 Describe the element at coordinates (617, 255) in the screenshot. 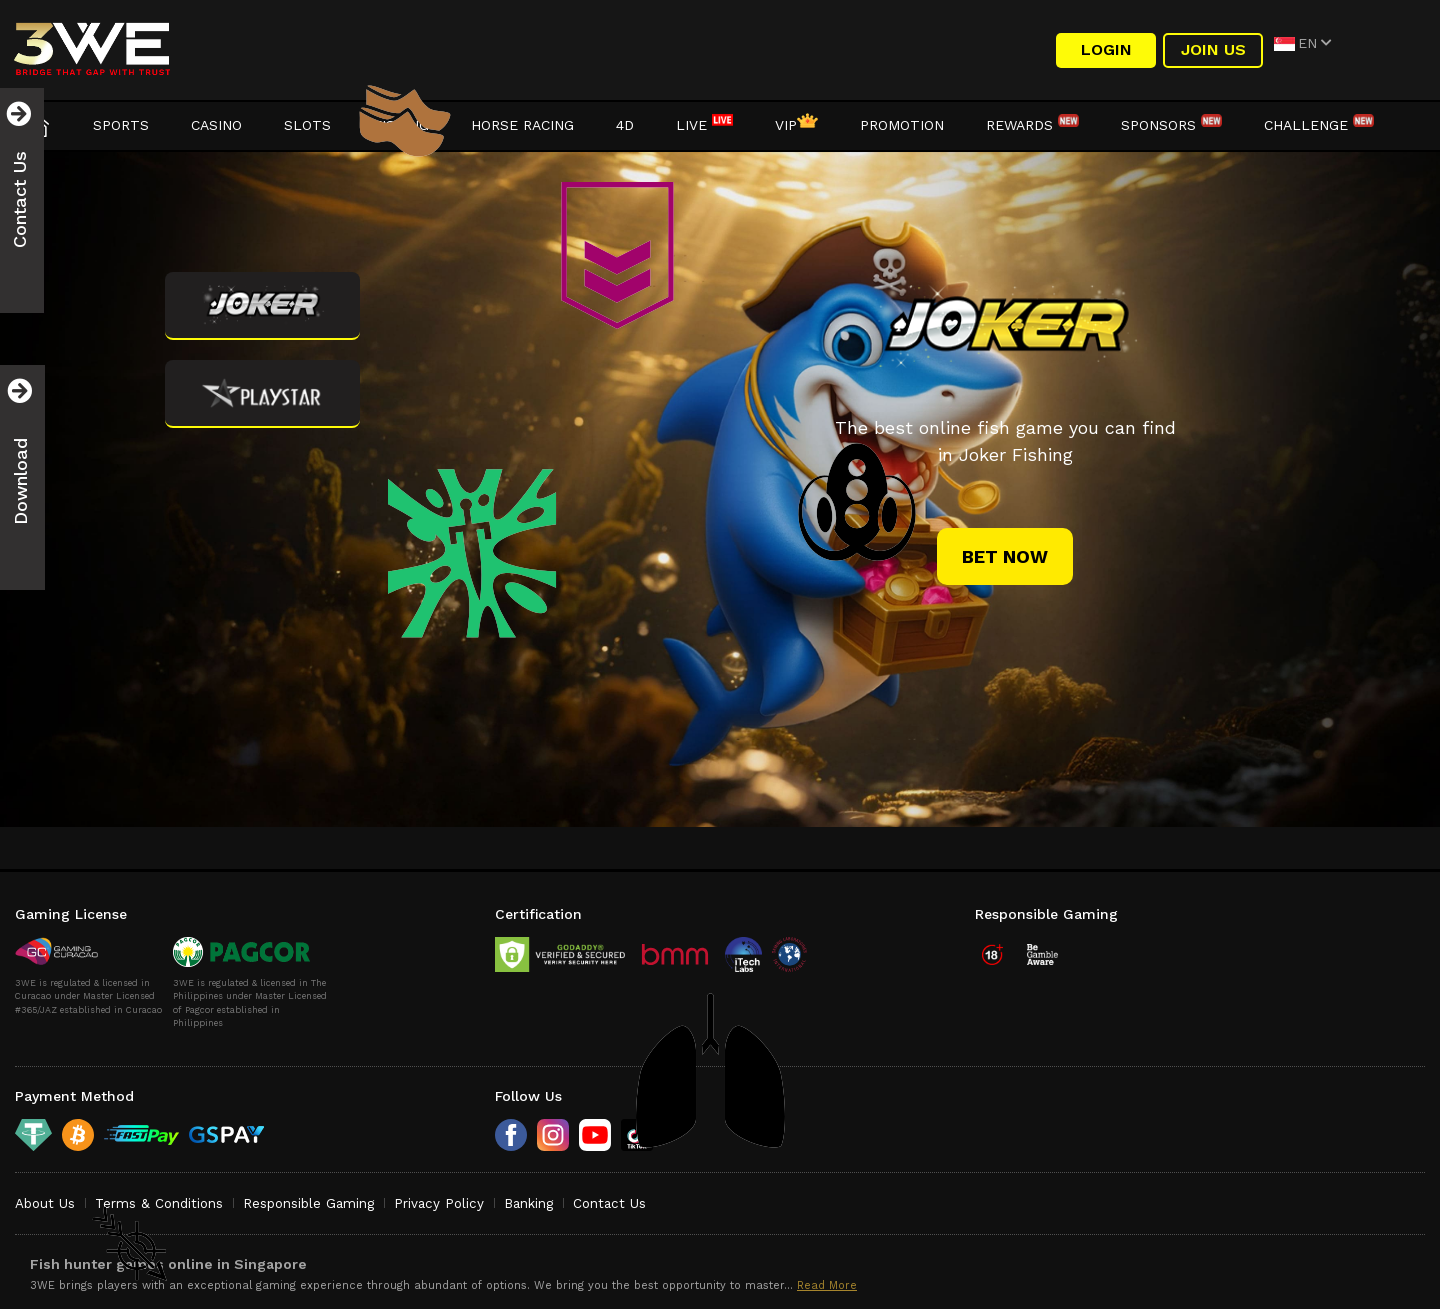

I see `indicates rank level 2 or sergeant status` at that location.